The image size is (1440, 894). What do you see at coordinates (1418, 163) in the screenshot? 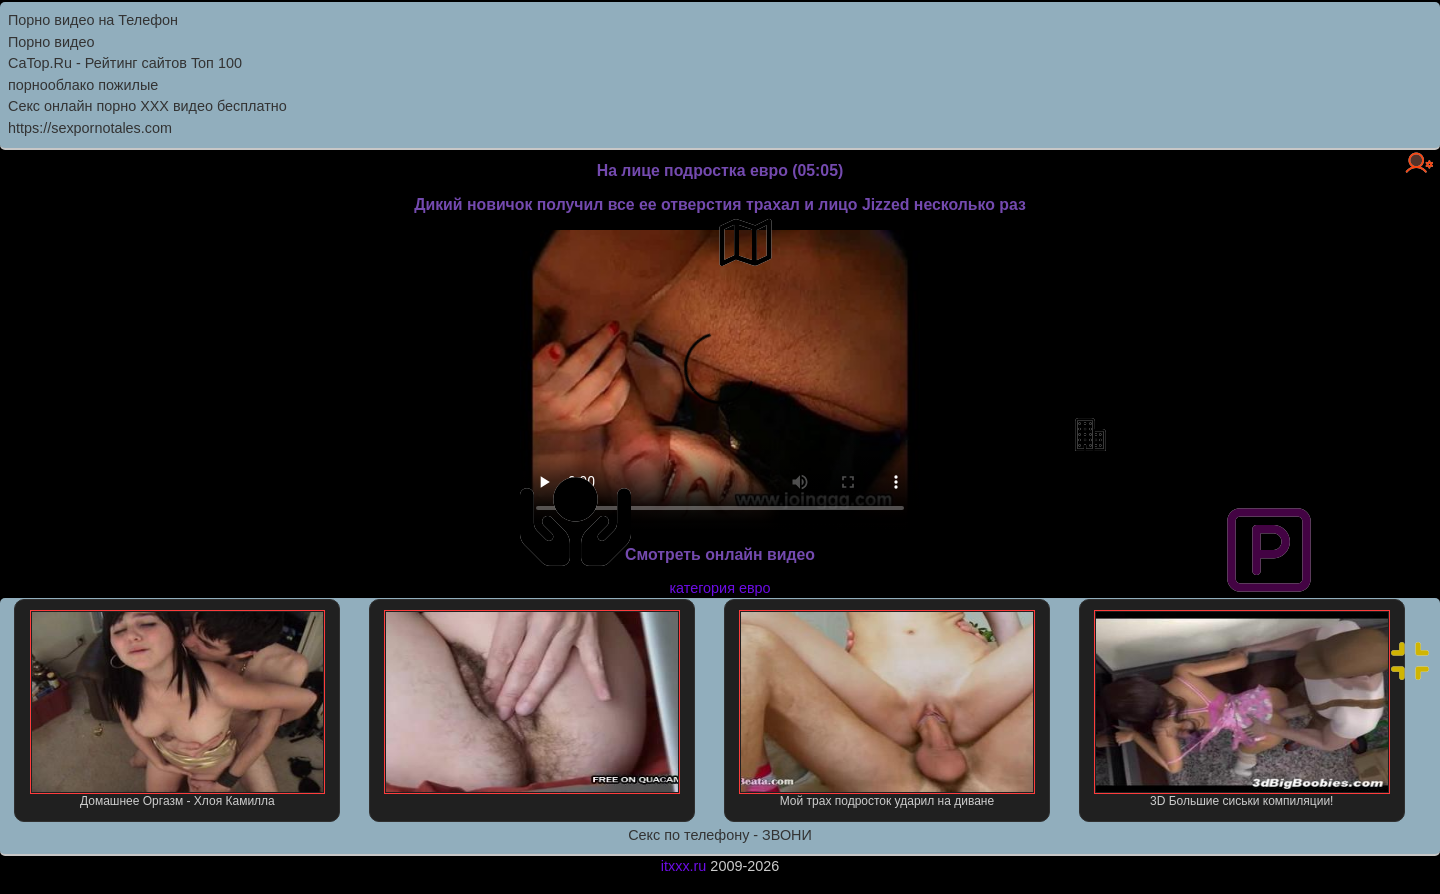
I see `access user settings or preferences` at bounding box center [1418, 163].